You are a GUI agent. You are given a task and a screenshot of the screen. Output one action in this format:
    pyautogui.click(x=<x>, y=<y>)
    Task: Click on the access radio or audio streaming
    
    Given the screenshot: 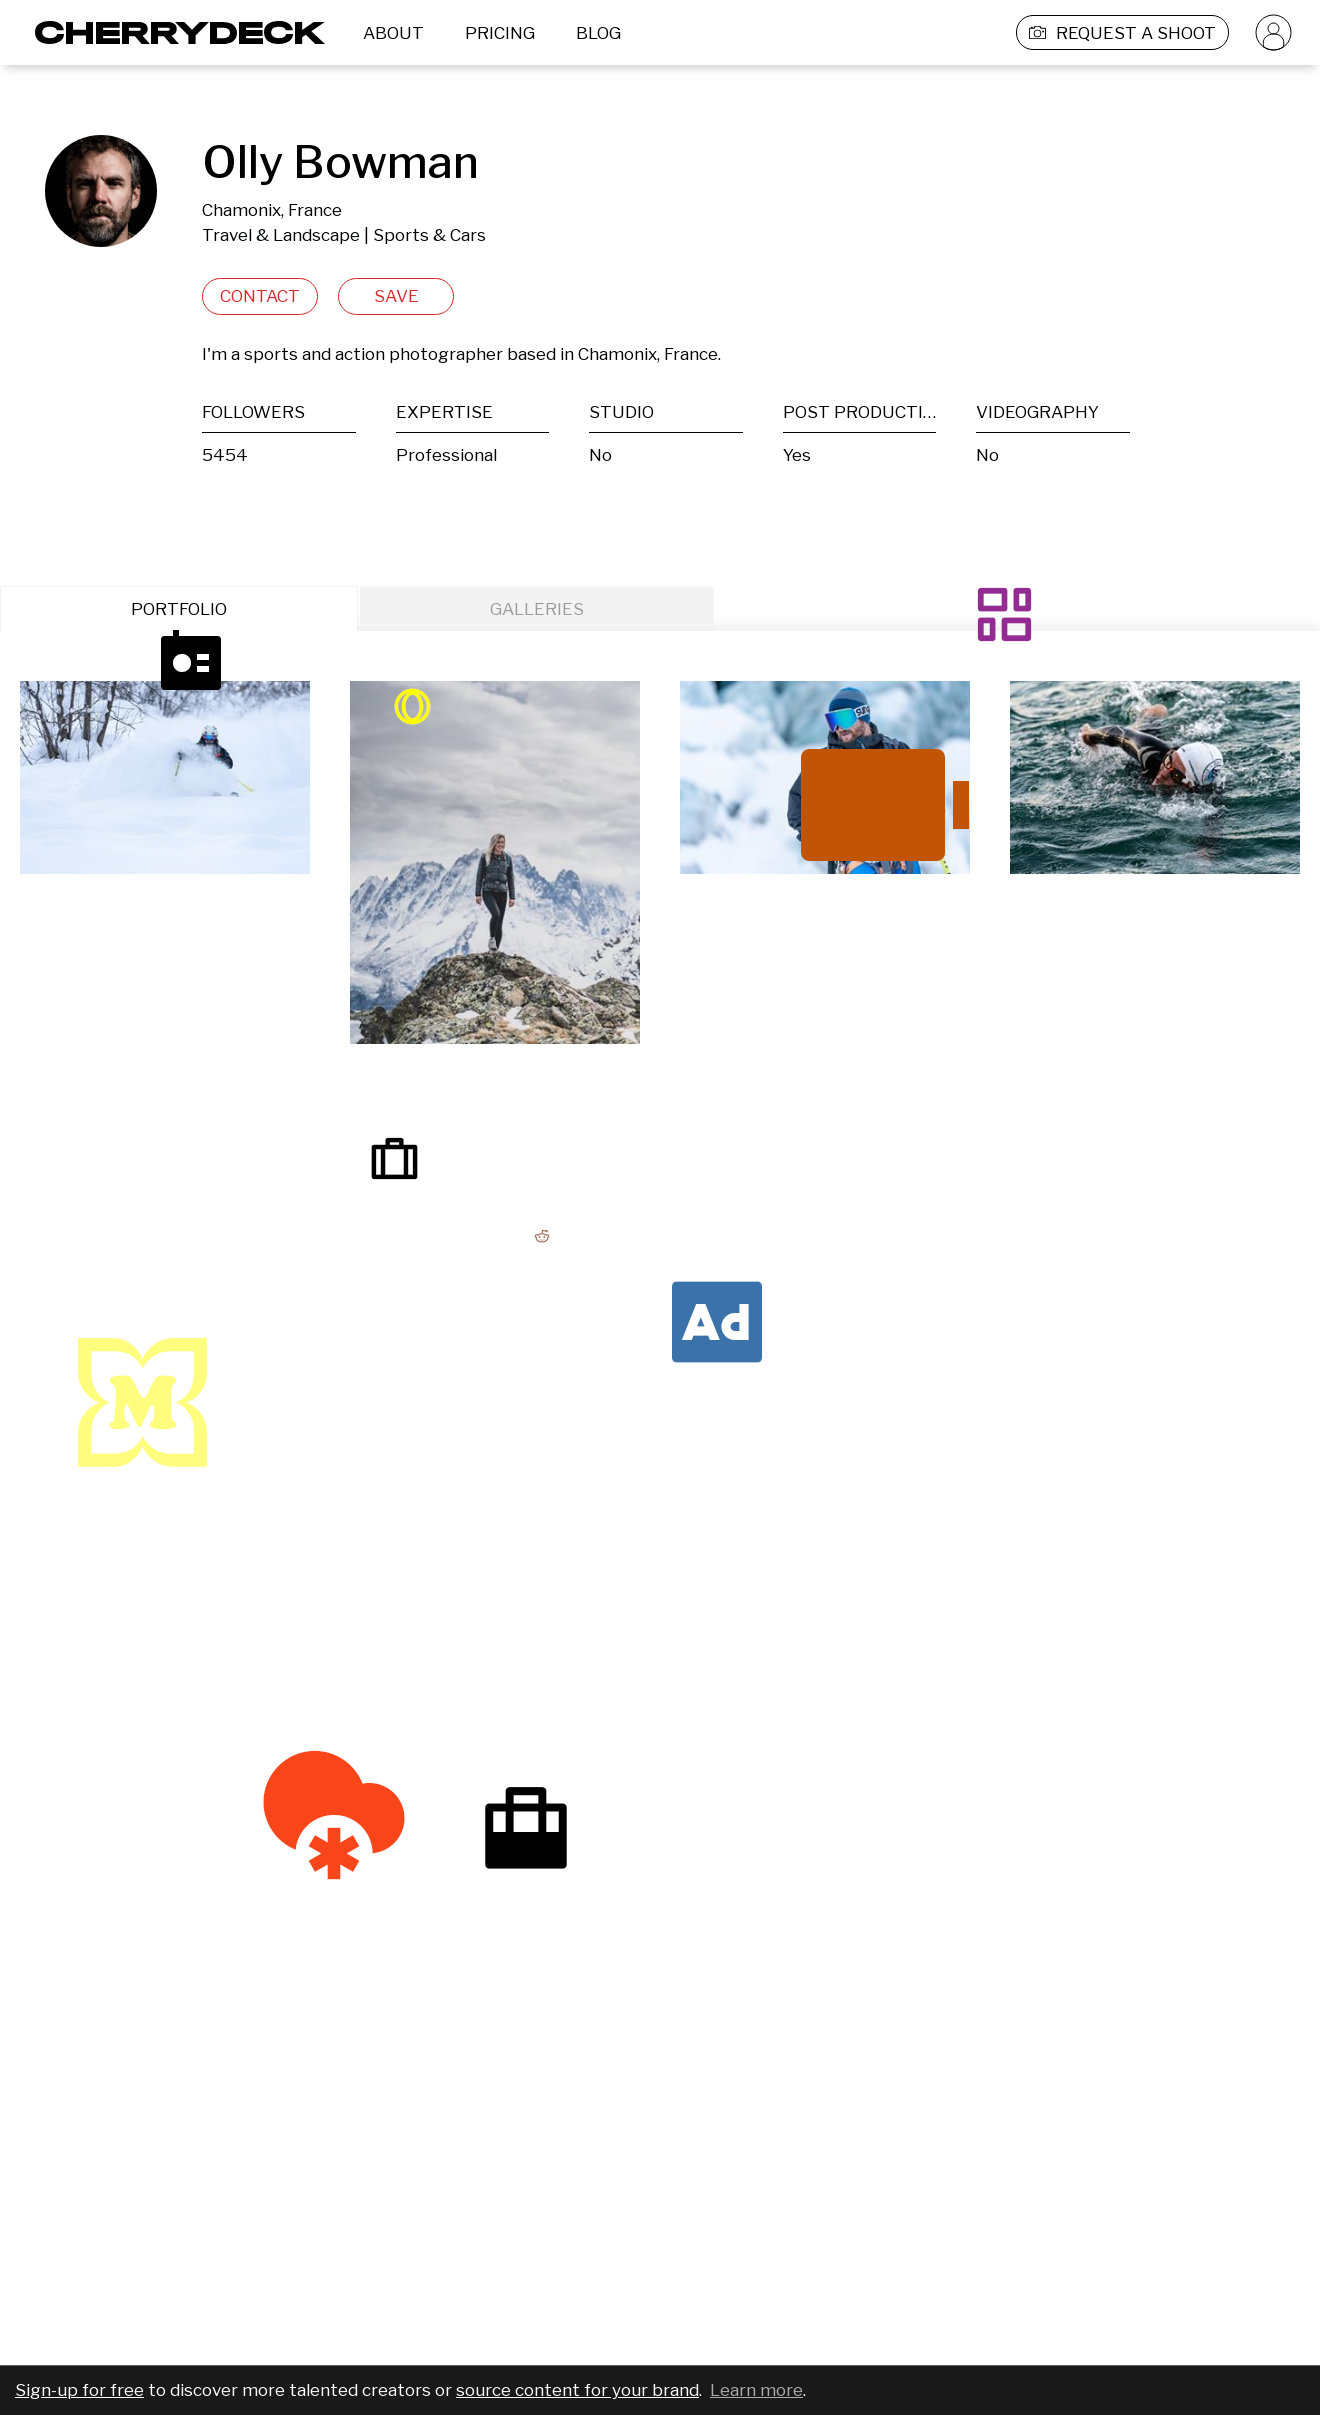 What is the action you would take?
    pyautogui.click(x=191, y=663)
    